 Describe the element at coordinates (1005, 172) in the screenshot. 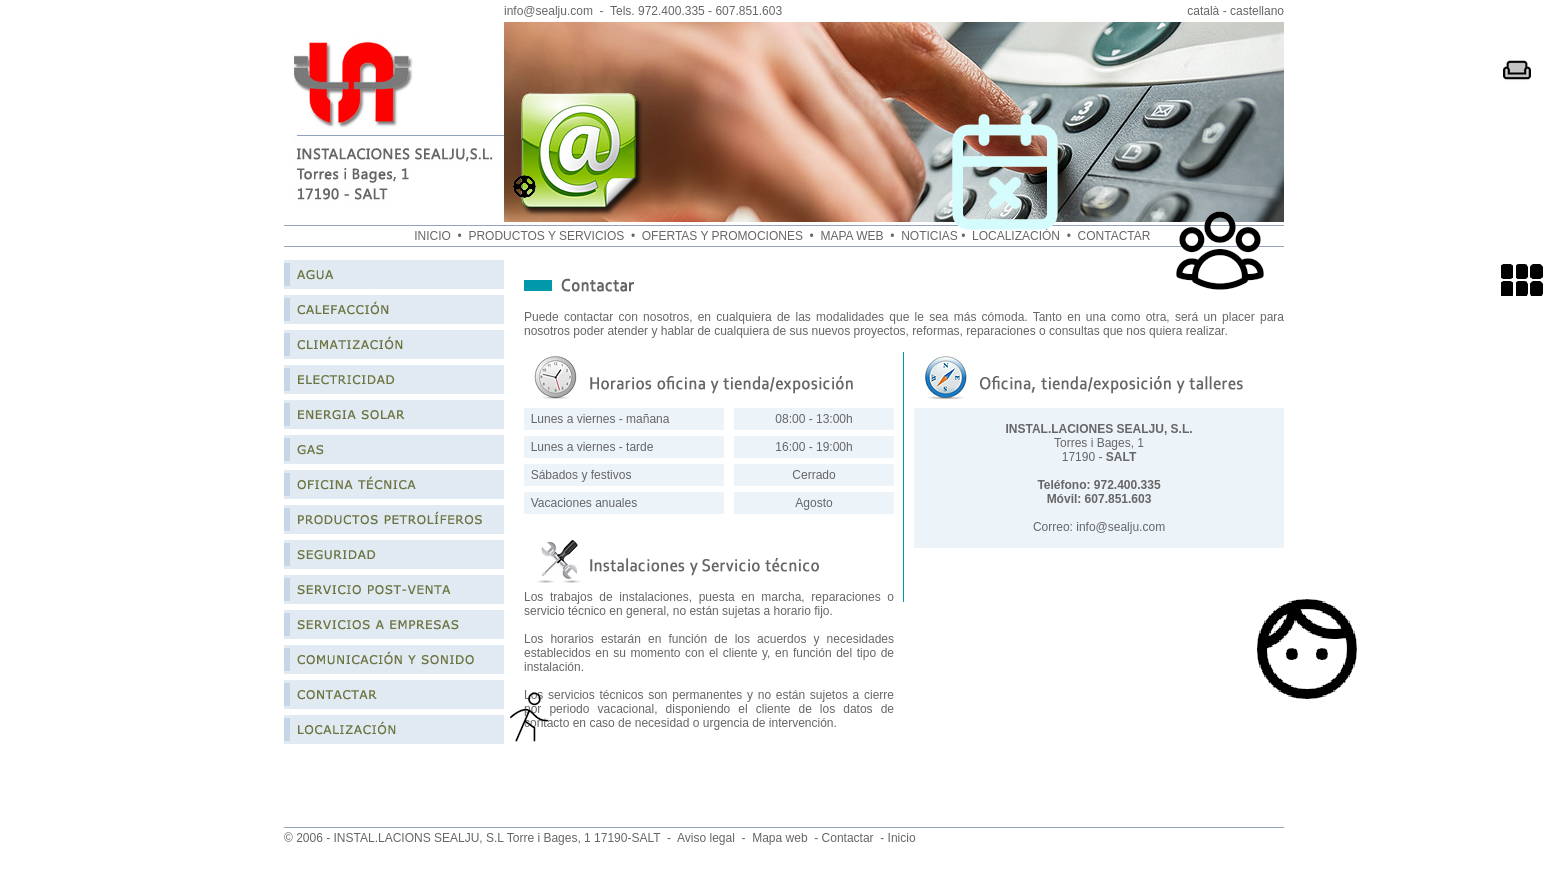

I see `cancel or delete a scheduled event` at that location.